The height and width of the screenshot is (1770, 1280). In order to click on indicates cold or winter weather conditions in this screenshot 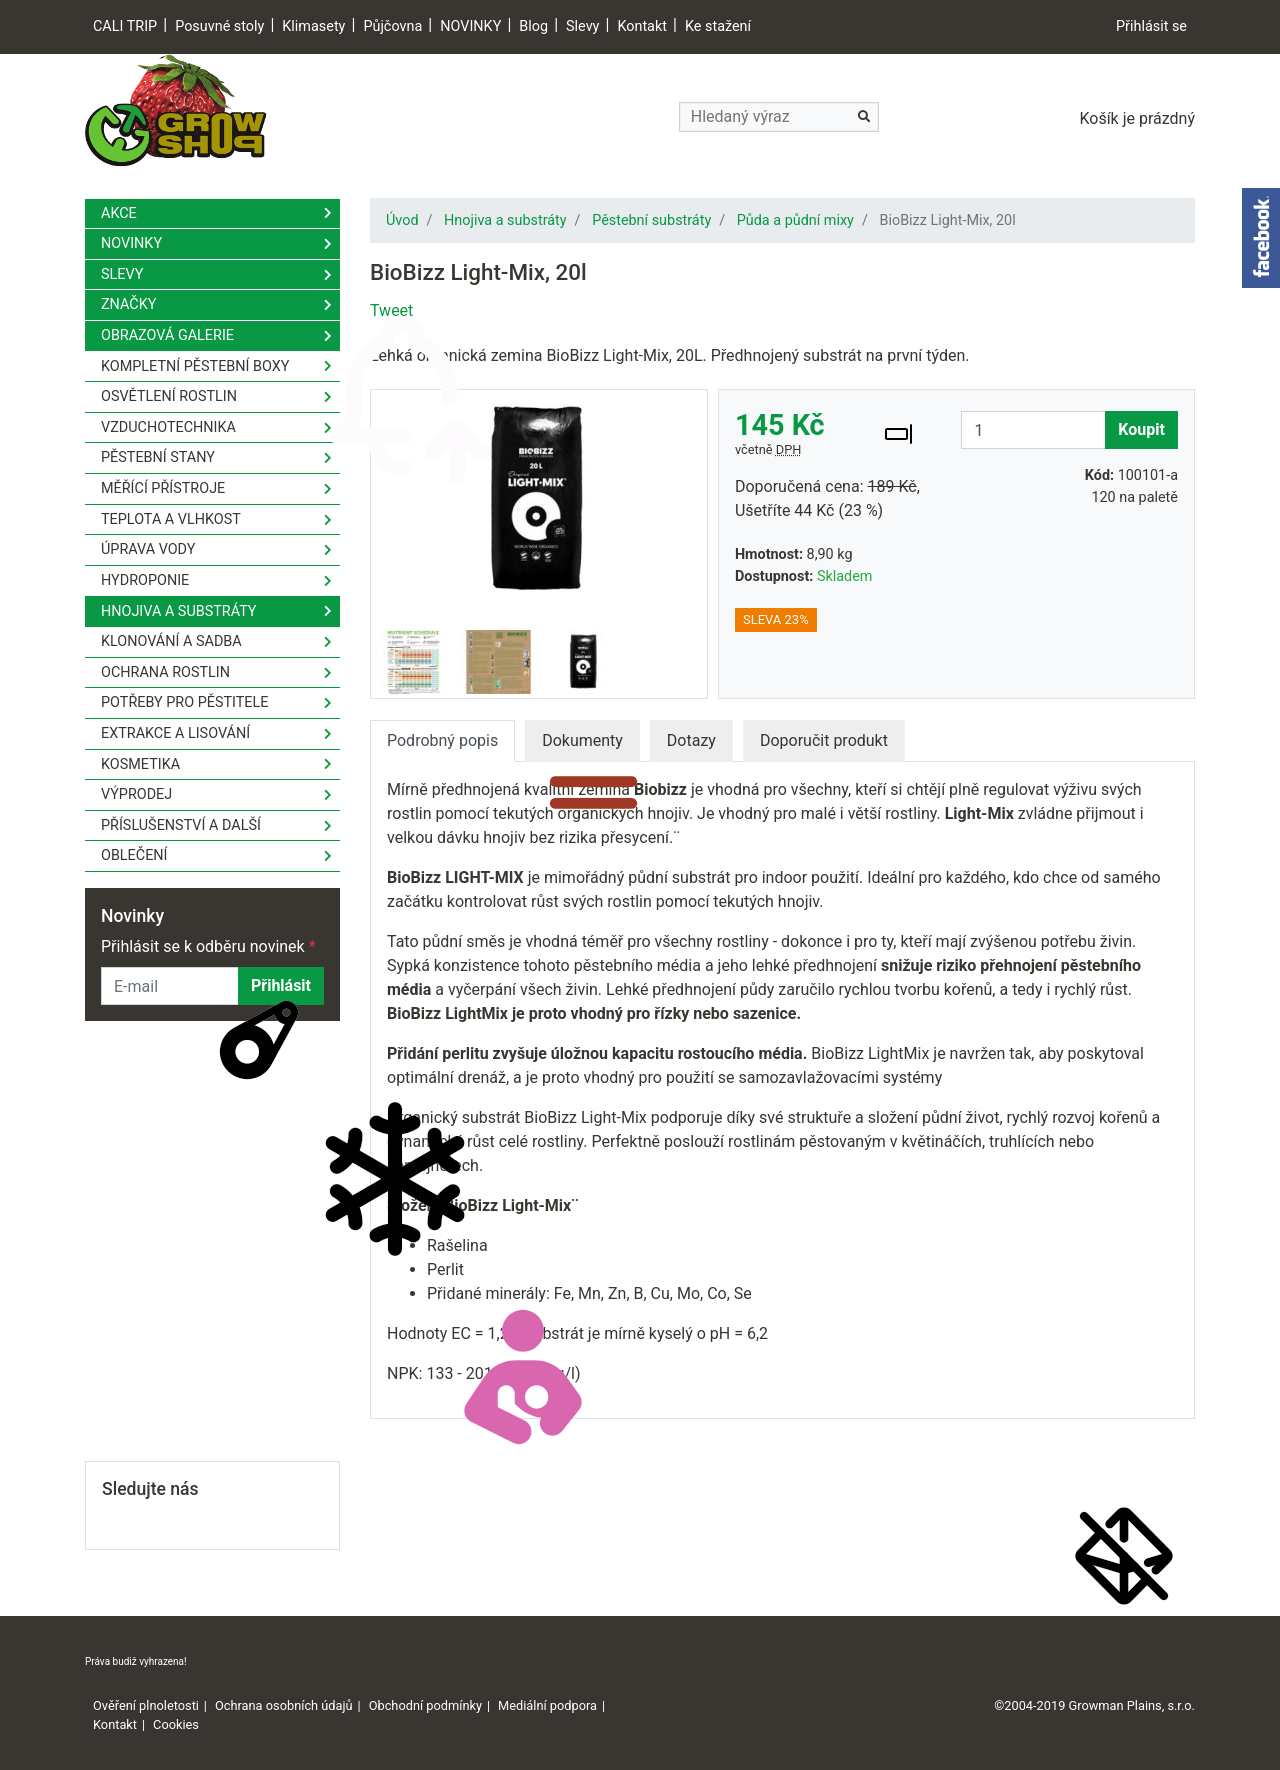, I will do `click(395, 1179)`.